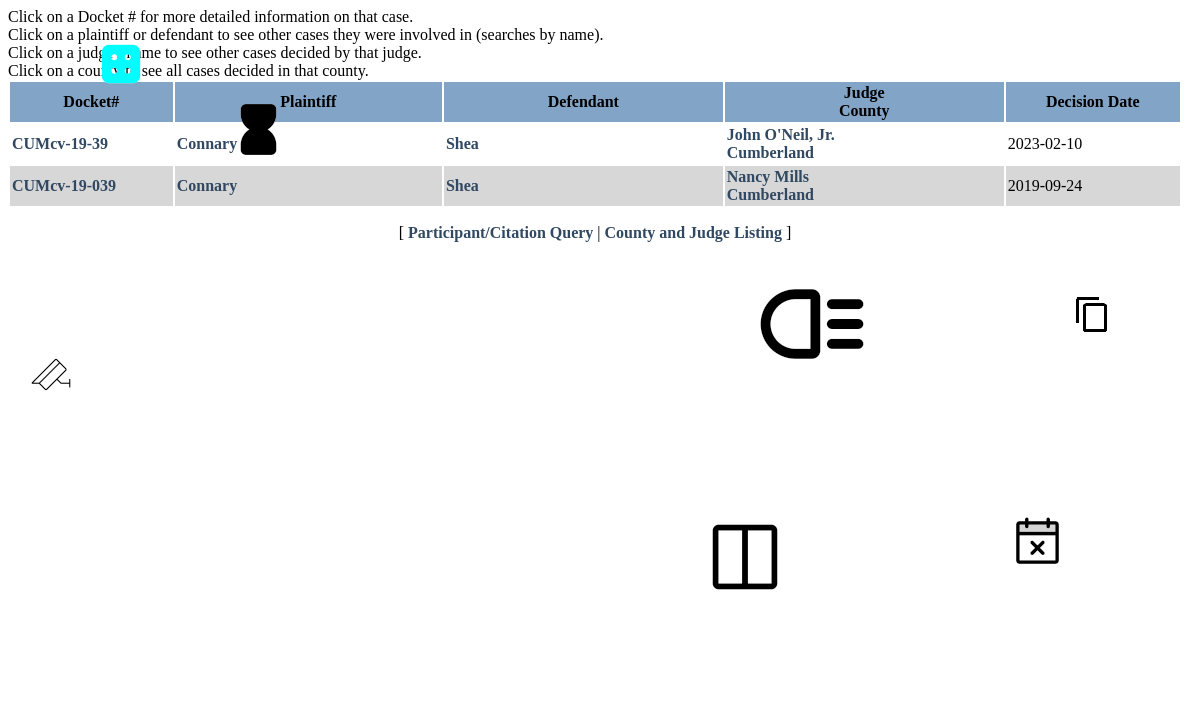 The image size is (1190, 720). What do you see at coordinates (745, 557) in the screenshot?
I see `split view horizontally` at bounding box center [745, 557].